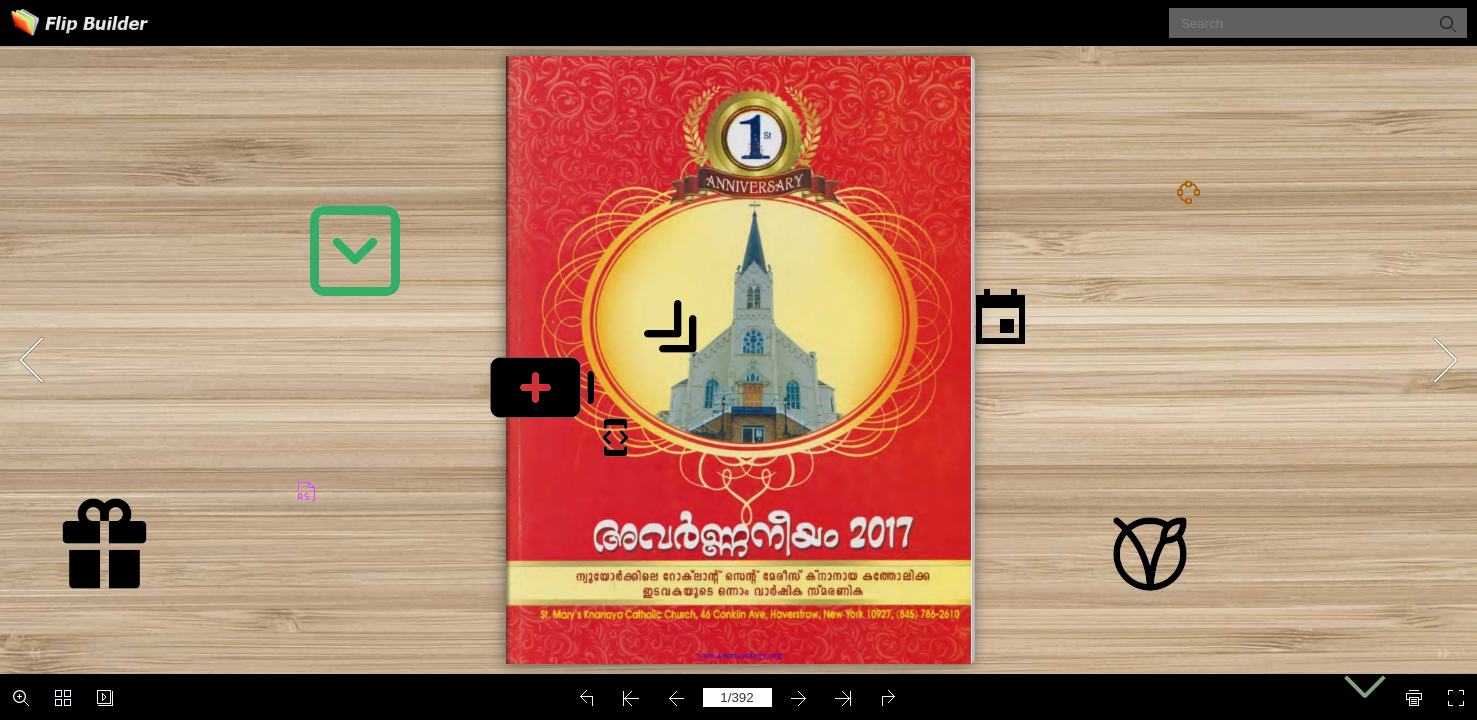  Describe the element at coordinates (1150, 554) in the screenshot. I see `filter for vegan menu options` at that location.